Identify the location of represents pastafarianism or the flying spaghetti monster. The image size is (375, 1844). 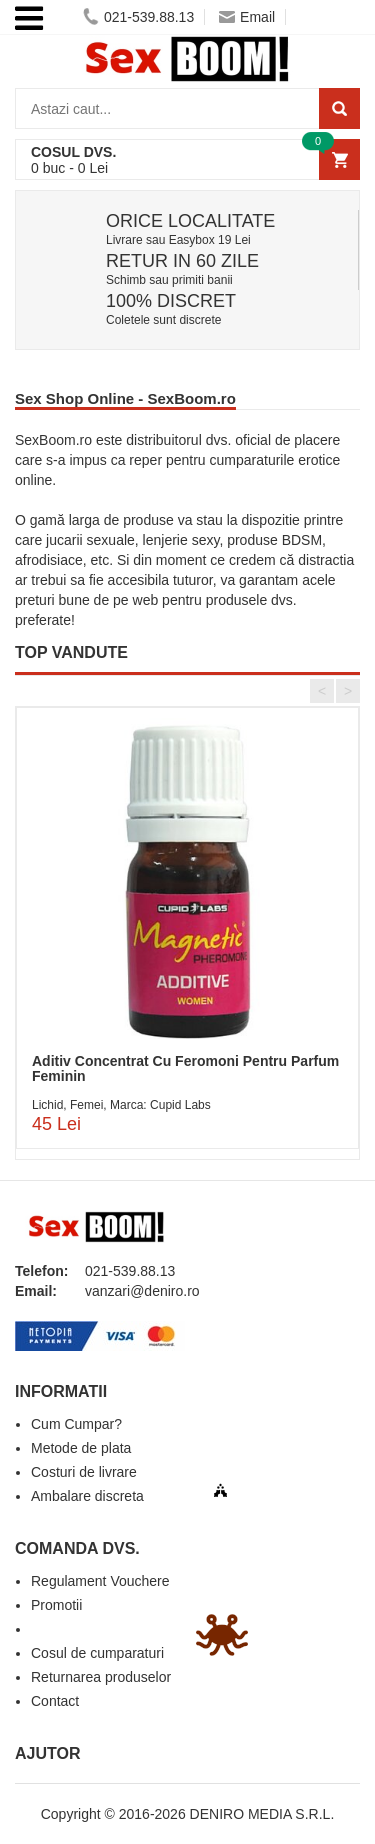
(222, 1635).